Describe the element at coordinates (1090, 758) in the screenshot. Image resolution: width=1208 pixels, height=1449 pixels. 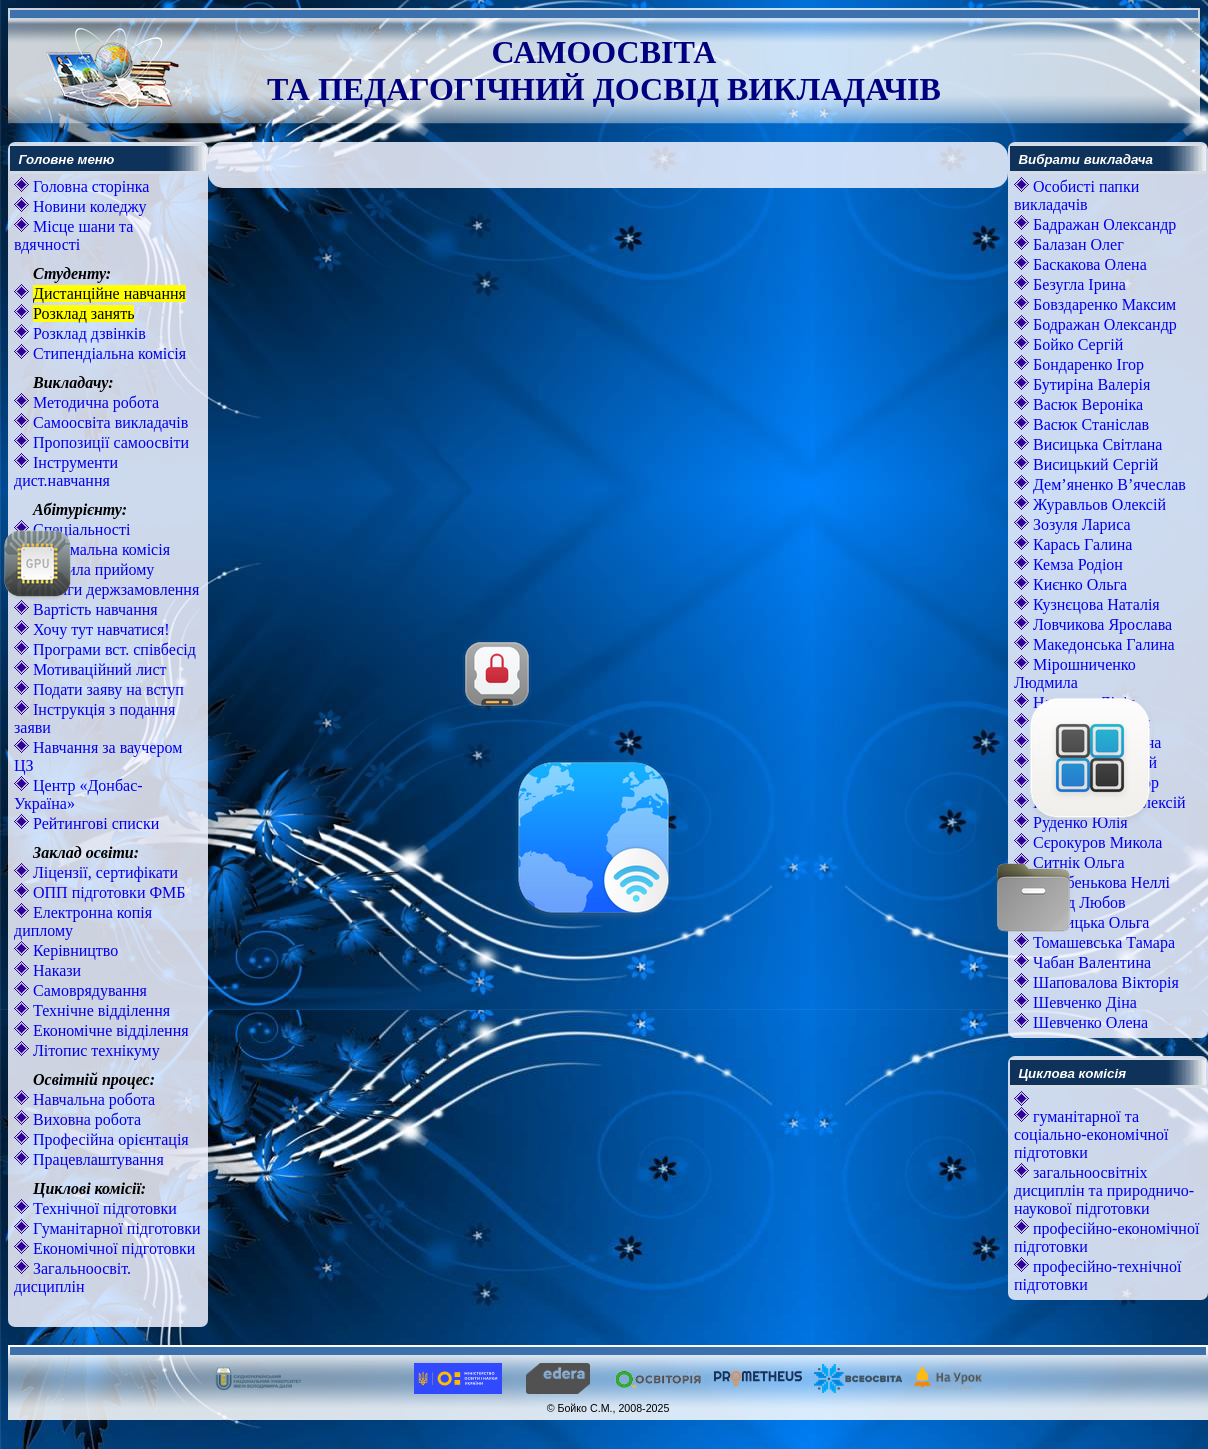
I see `open the lightsoff puzzle game` at that location.